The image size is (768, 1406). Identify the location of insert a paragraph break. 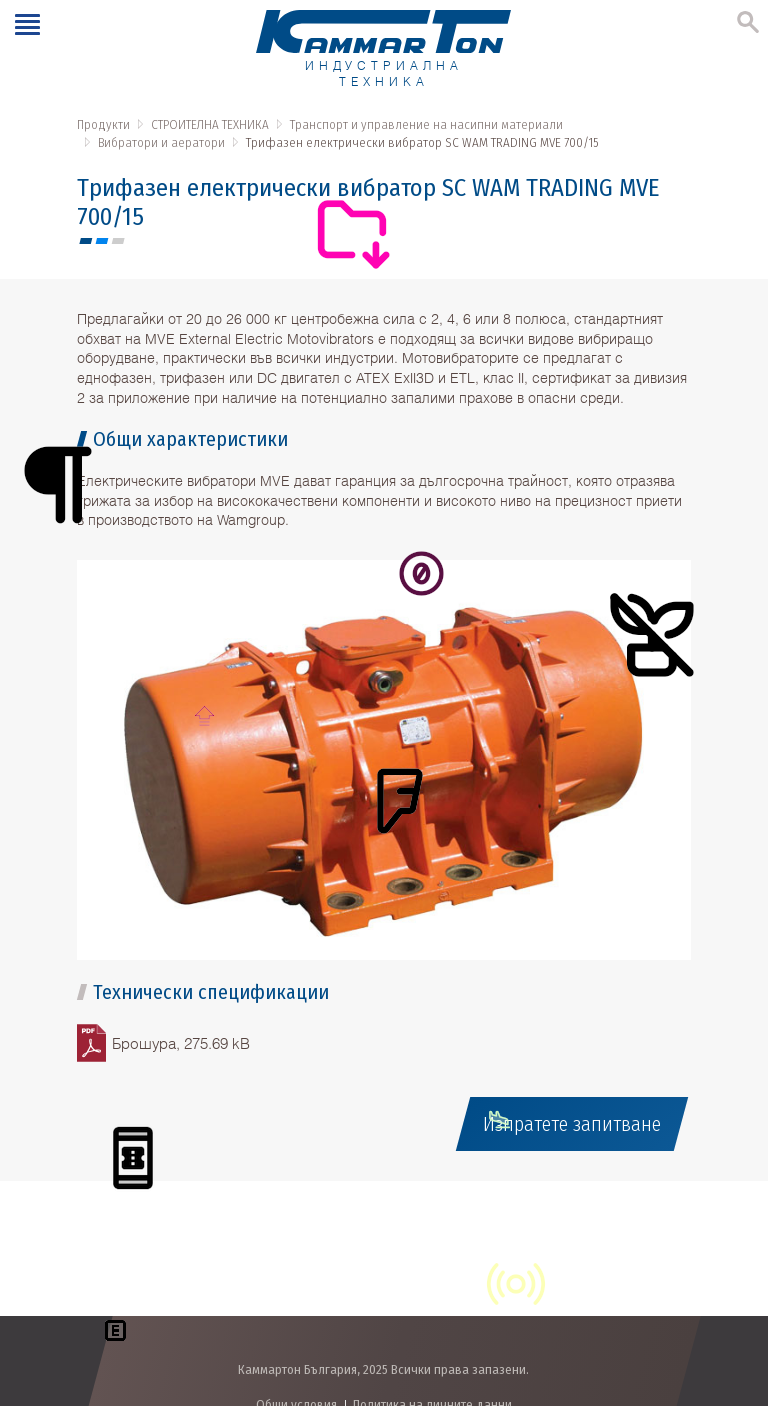
(58, 485).